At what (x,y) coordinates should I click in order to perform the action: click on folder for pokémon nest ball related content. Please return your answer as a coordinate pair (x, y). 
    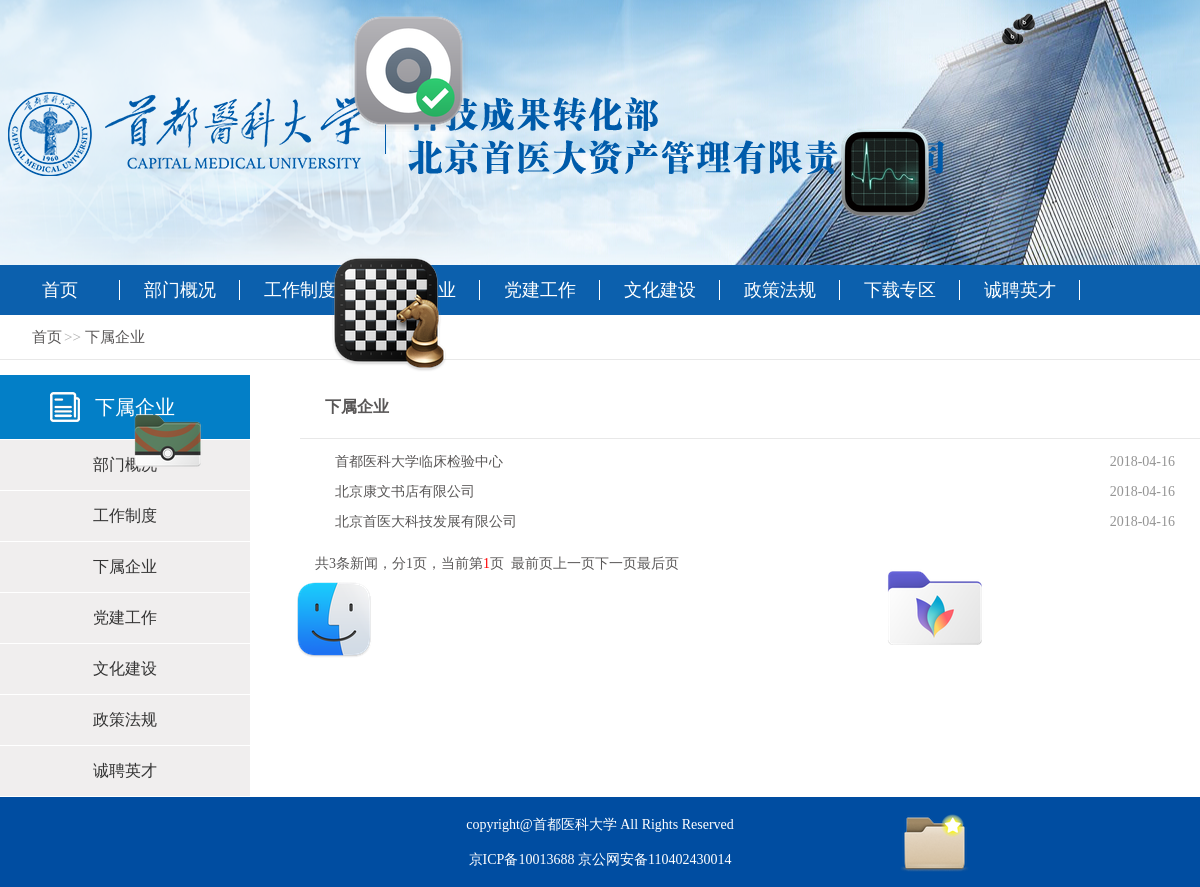
    Looking at the image, I should click on (167, 442).